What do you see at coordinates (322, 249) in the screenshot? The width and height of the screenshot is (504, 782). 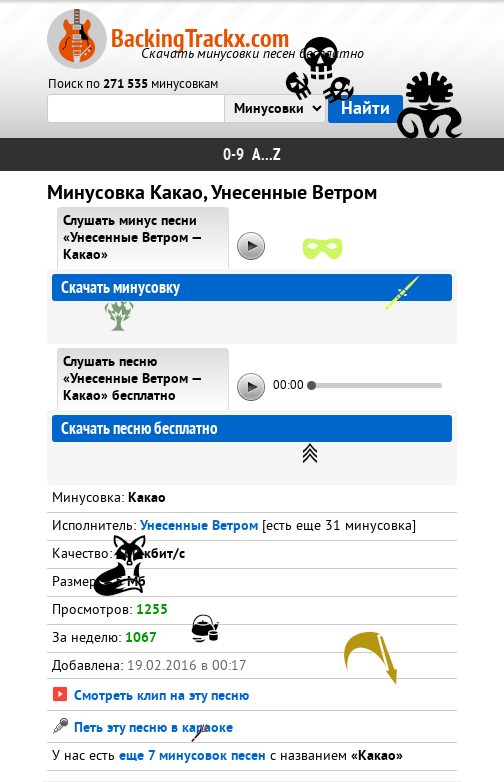 I see `enable incognito or private browsing mode` at bounding box center [322, 249].